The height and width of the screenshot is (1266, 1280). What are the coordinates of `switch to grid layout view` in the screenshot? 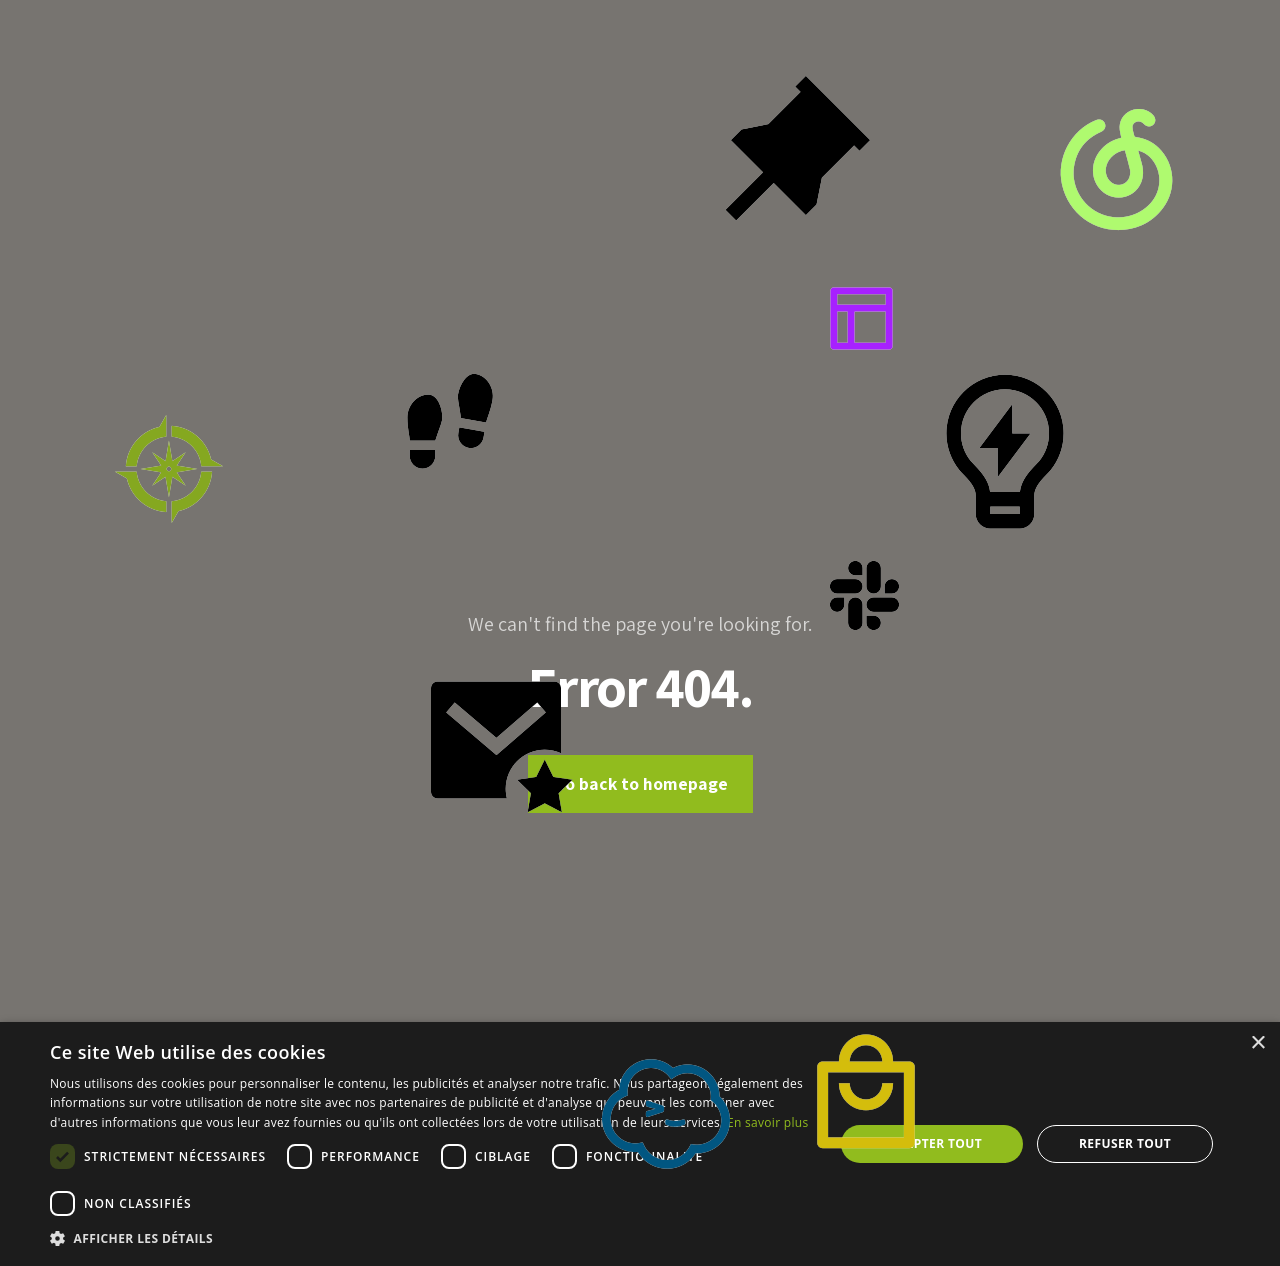 It's located at (861, 318).